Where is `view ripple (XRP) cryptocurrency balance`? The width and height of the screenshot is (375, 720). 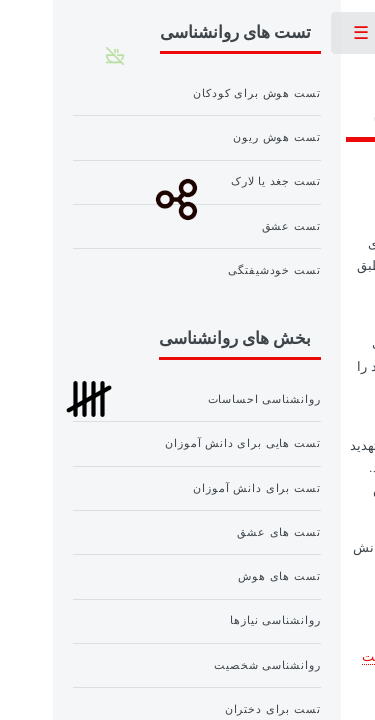 view ripple (XRP) cryptocurrency balance is located at coordinates (176, 199).